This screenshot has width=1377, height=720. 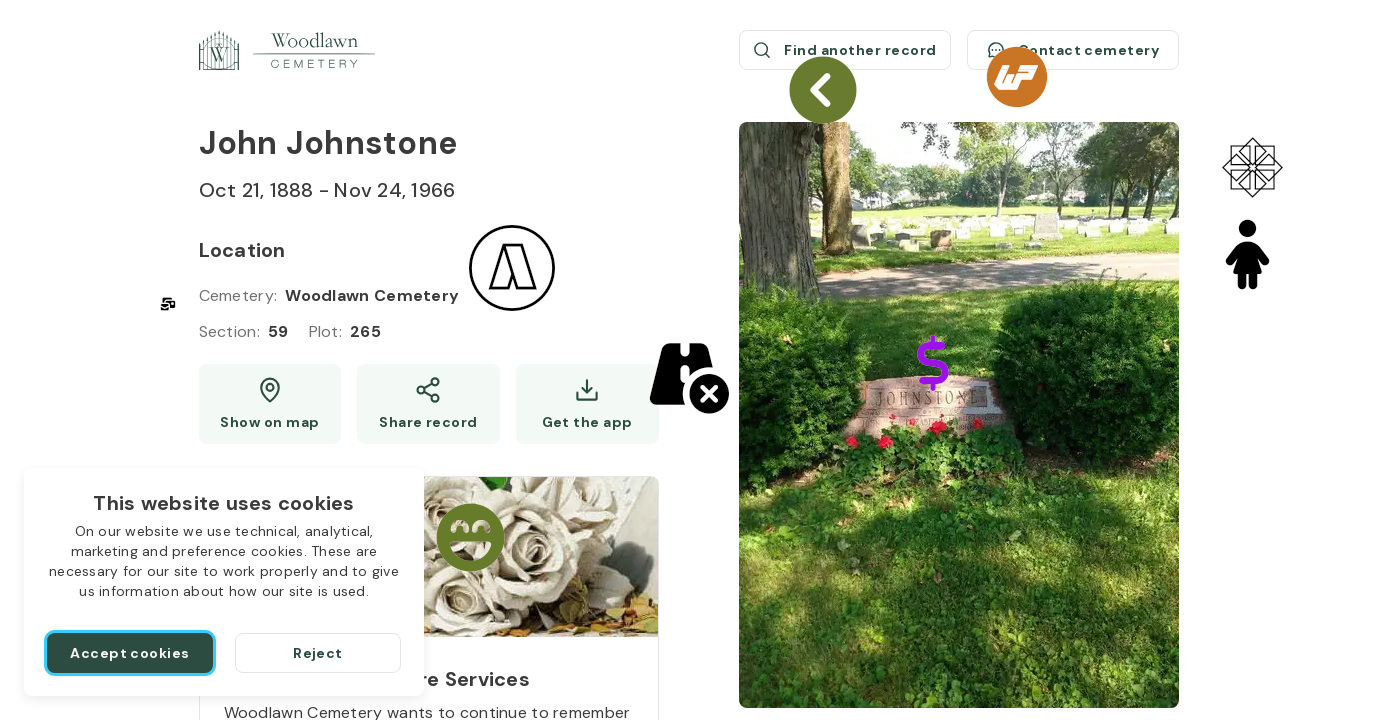 What do you see at coordinates (933, 363) in the screenshot?
I see `view pricing or payment options` at bounding box center [933, 363].